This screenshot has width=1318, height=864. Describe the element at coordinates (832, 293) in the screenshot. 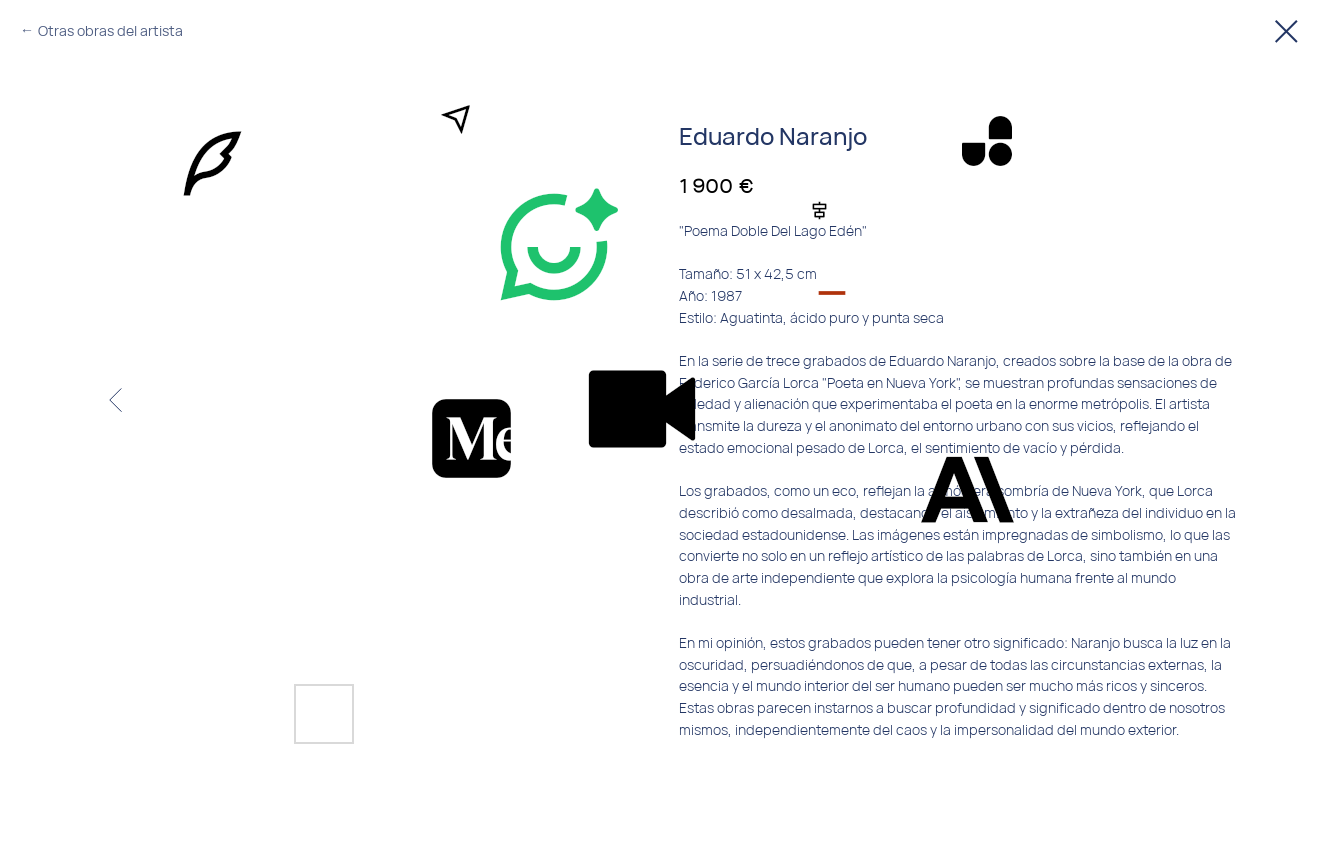

I see `remove or subtract an item` at that location.